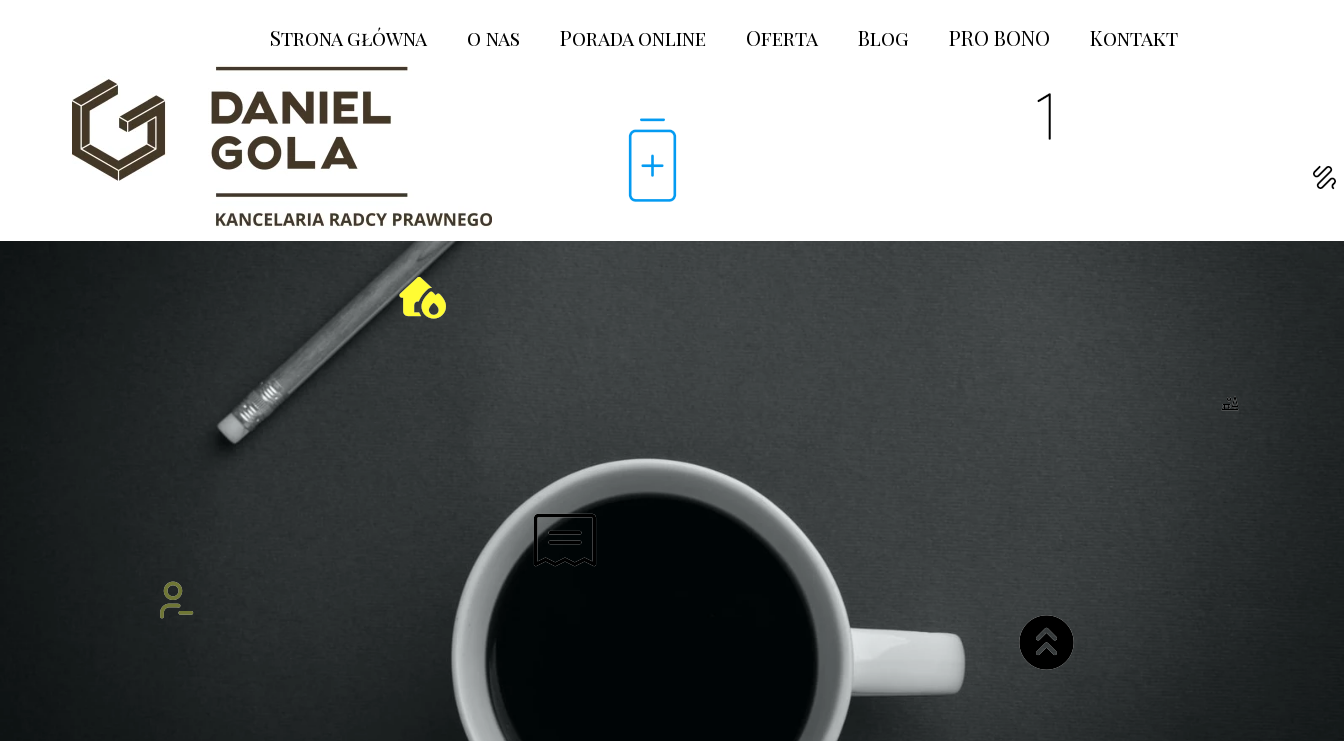  I want to click on indicates first place or top ranking, so click(1047, 116).